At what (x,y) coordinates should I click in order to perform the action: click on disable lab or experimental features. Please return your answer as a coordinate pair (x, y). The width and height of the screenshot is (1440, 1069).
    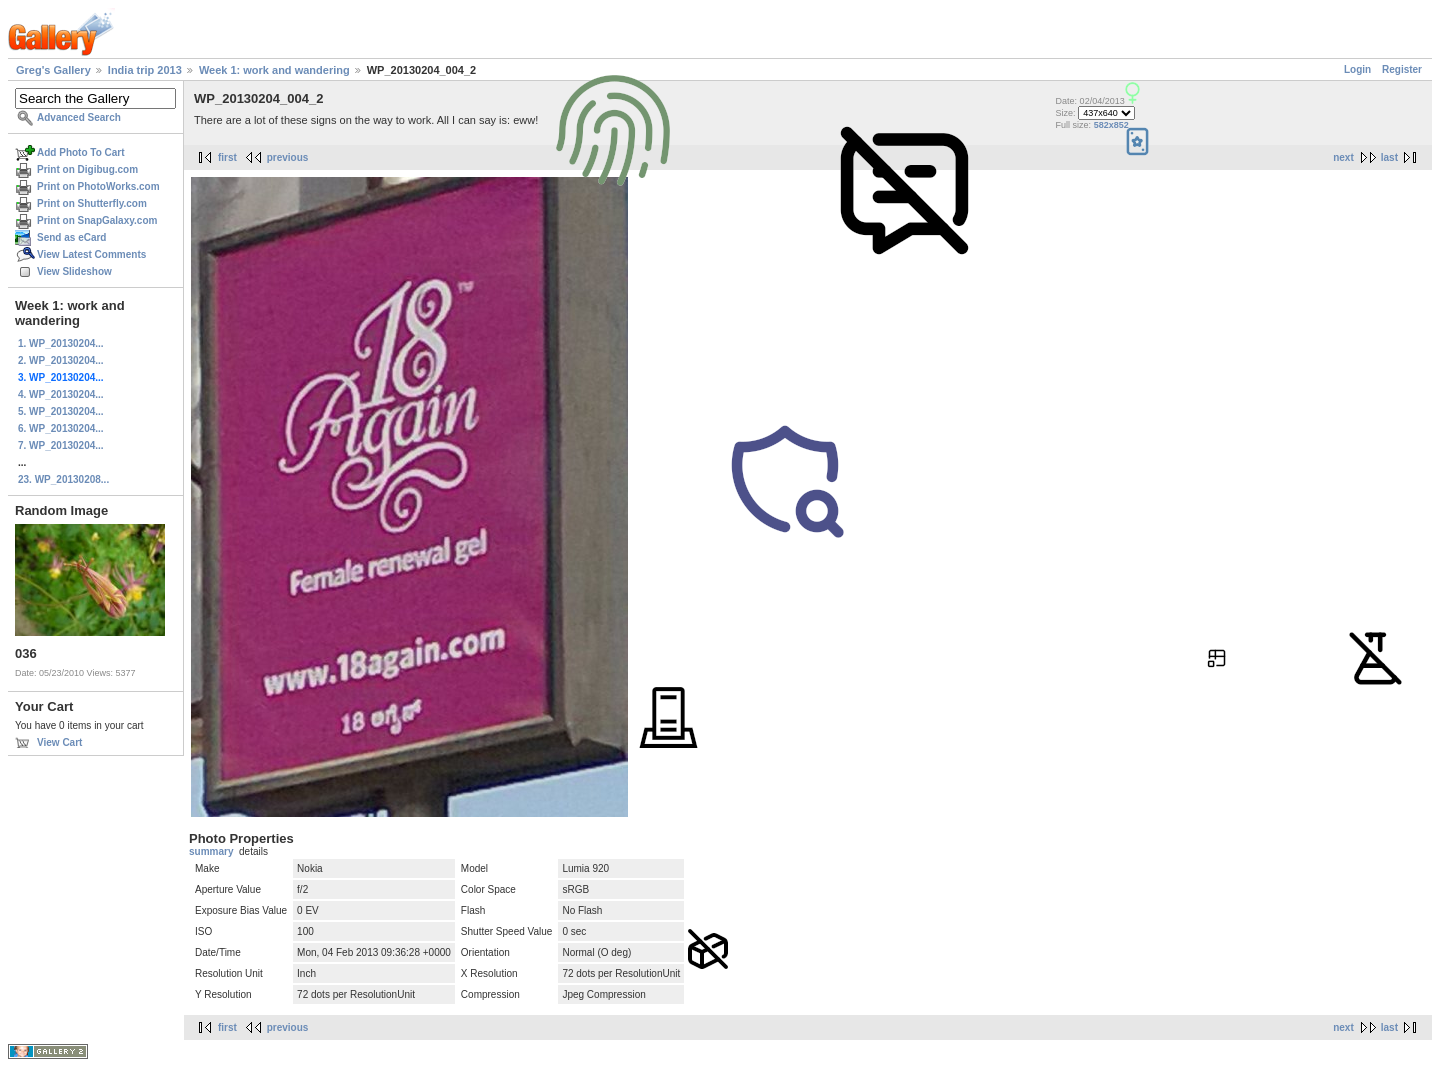
    Looking at the image, I should click on (1375, 658).